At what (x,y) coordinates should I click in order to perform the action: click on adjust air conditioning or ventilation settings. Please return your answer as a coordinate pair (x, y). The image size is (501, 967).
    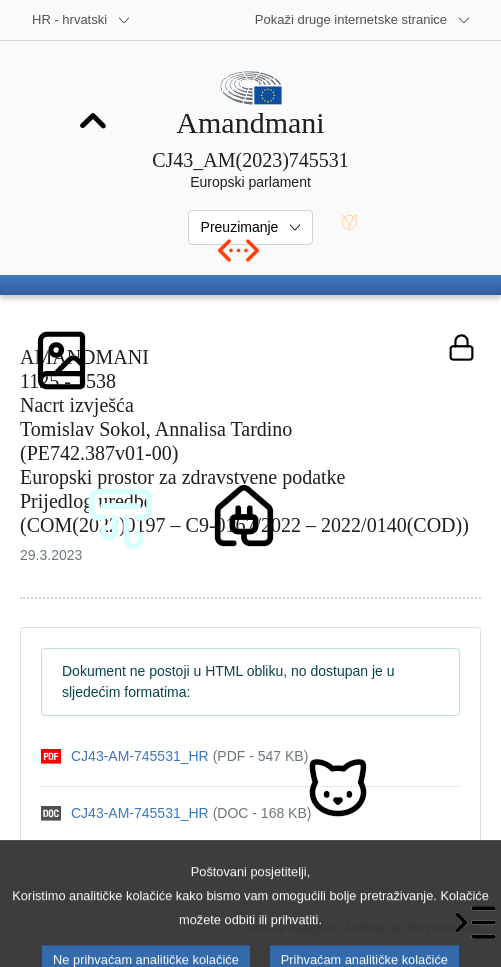
    Looking at the image, I should click on (120, 517).